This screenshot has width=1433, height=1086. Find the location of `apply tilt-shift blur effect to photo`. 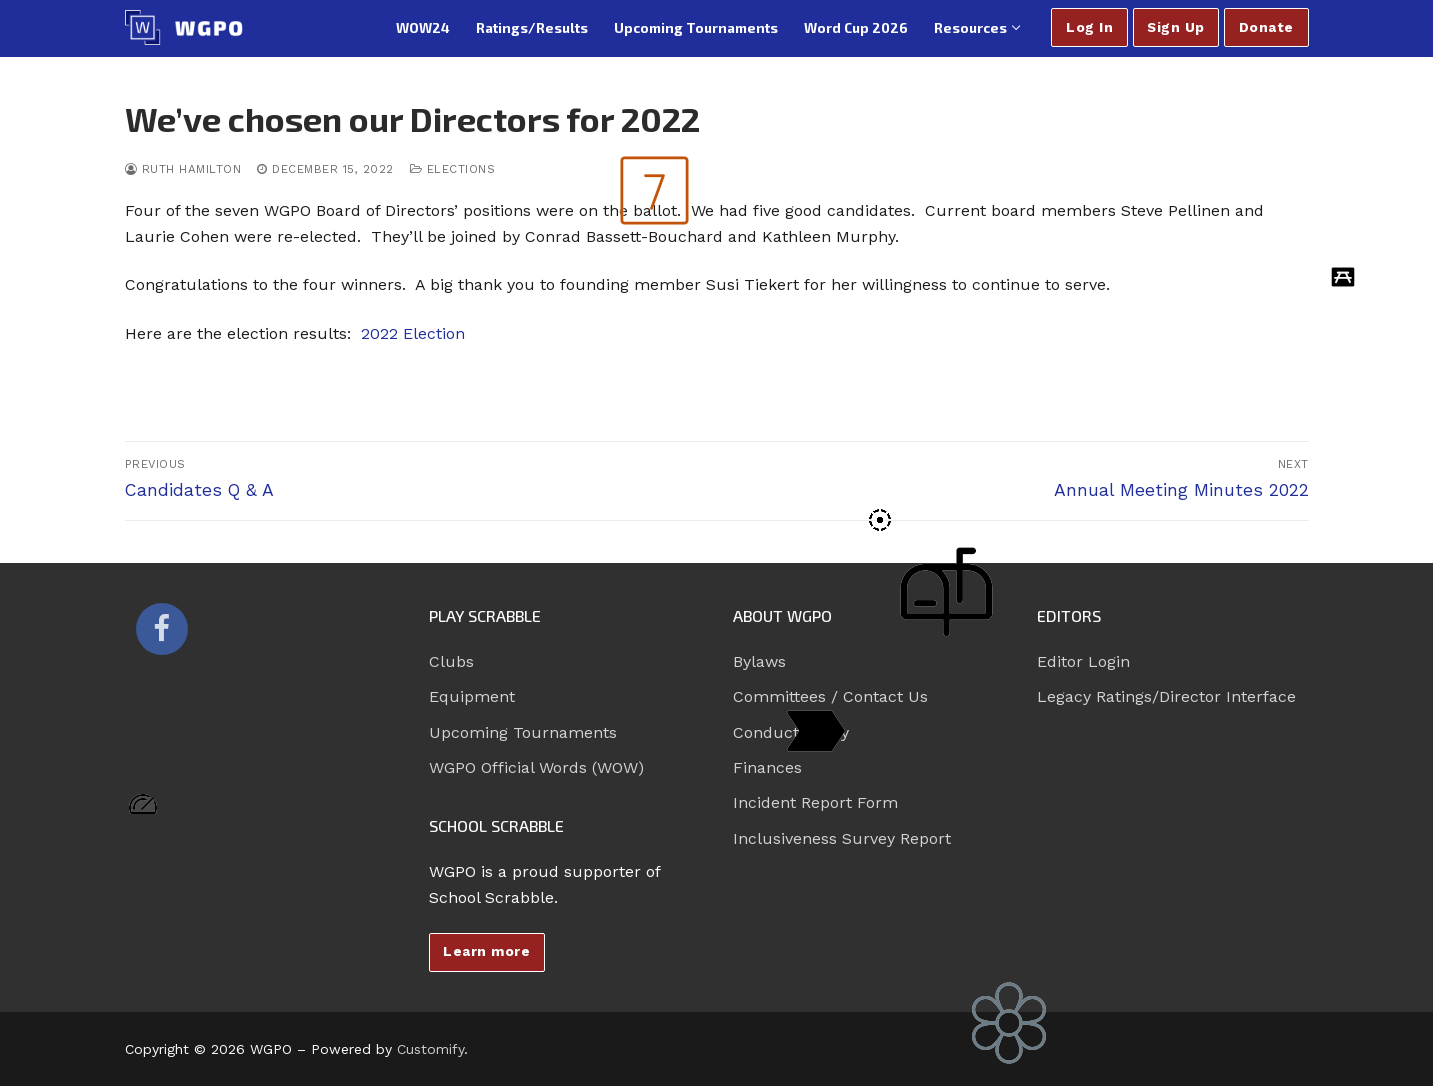

apply tilt-shift blur effect to photo is located at coordinates (880, 520).